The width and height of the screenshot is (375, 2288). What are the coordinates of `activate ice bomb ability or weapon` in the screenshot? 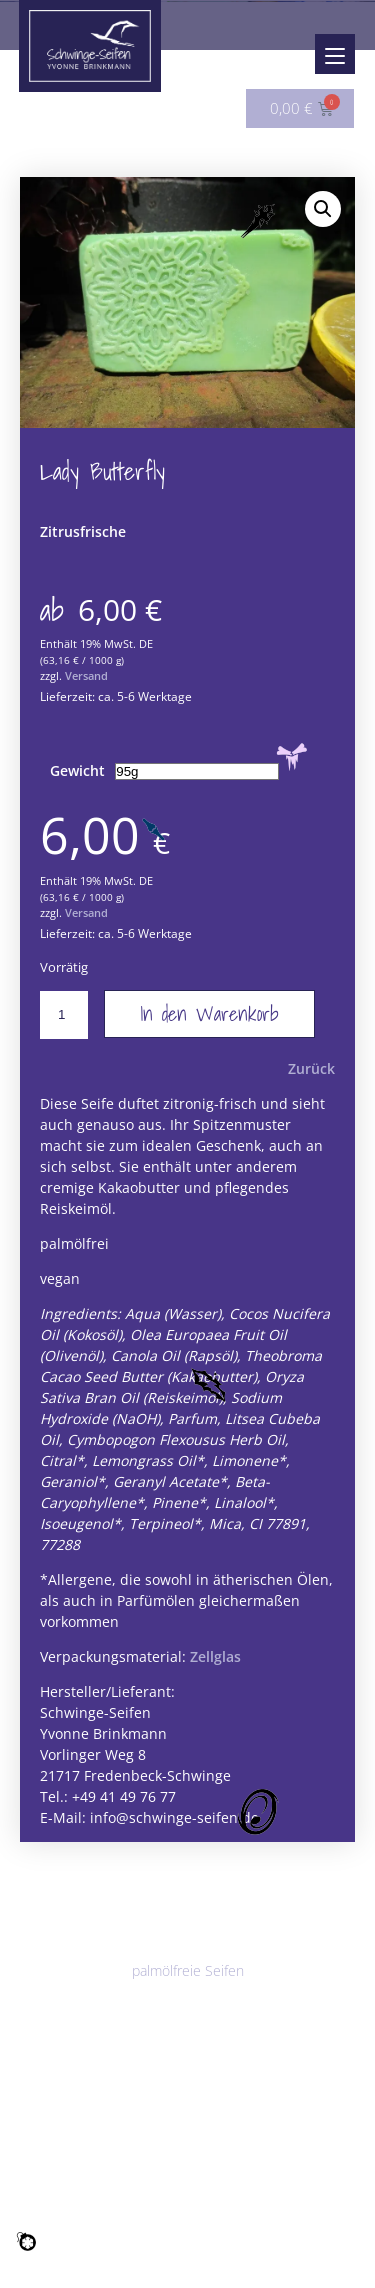 It's located at (26, 2241).